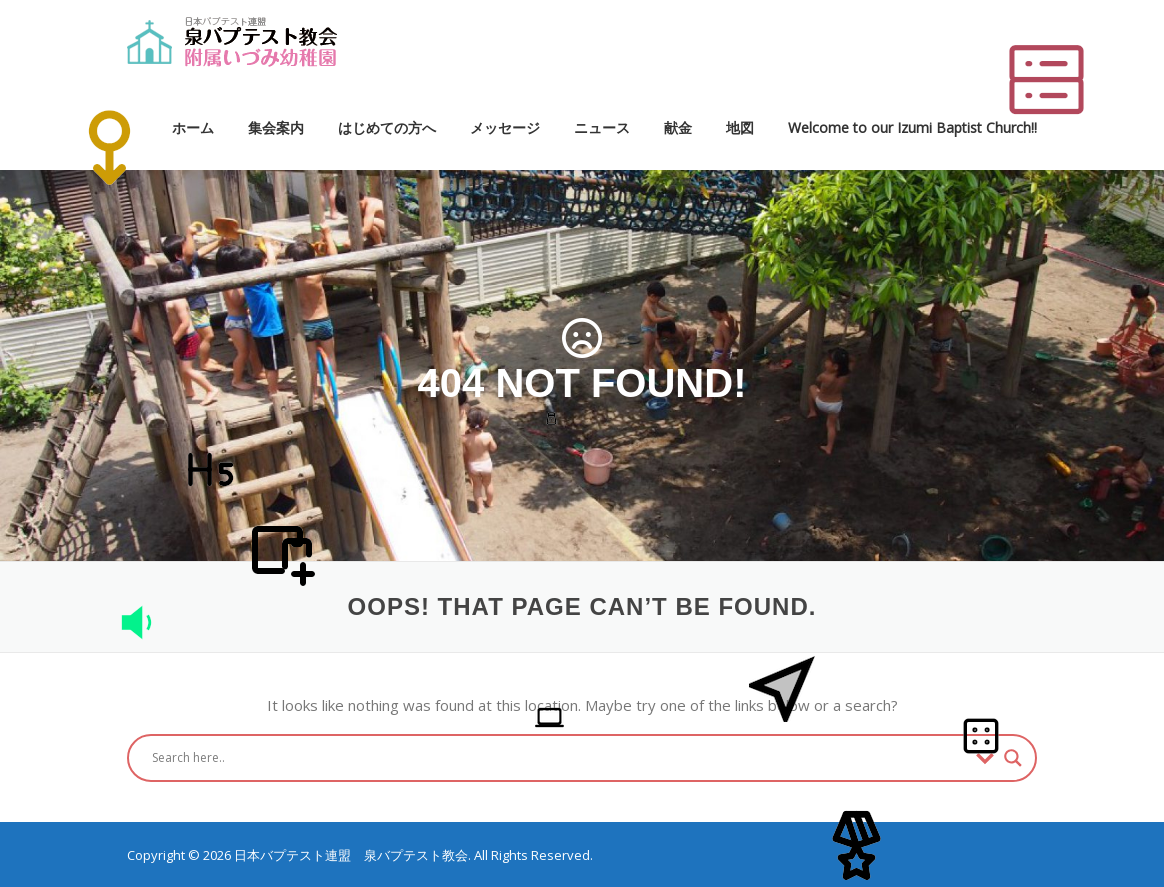  Describe the element at coordinates (209, 469) in the screenshot. I see `format text as heading level 5` at that location.